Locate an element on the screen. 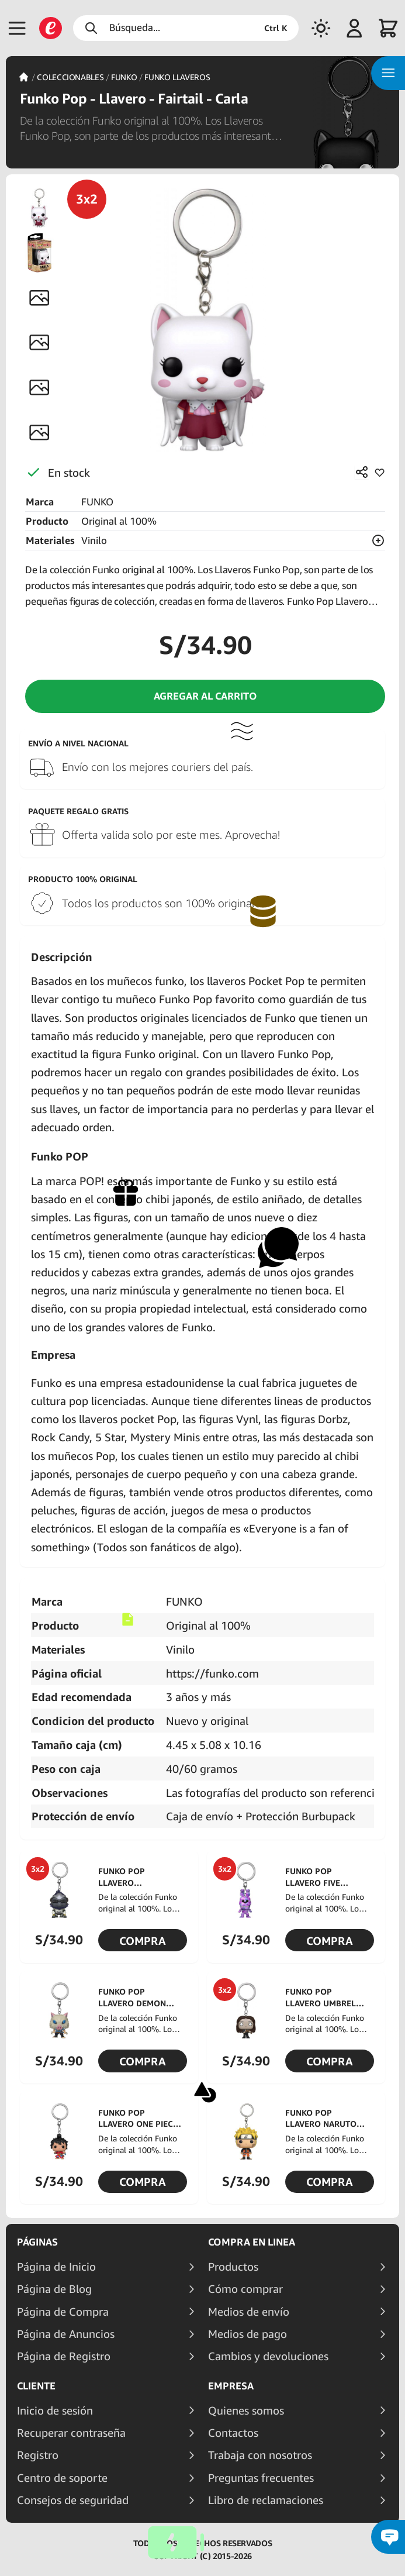 Image resolution: width=405 pixels, height=2576 pixels. indicates water or aquatic features is located at coordinates (242, 731).